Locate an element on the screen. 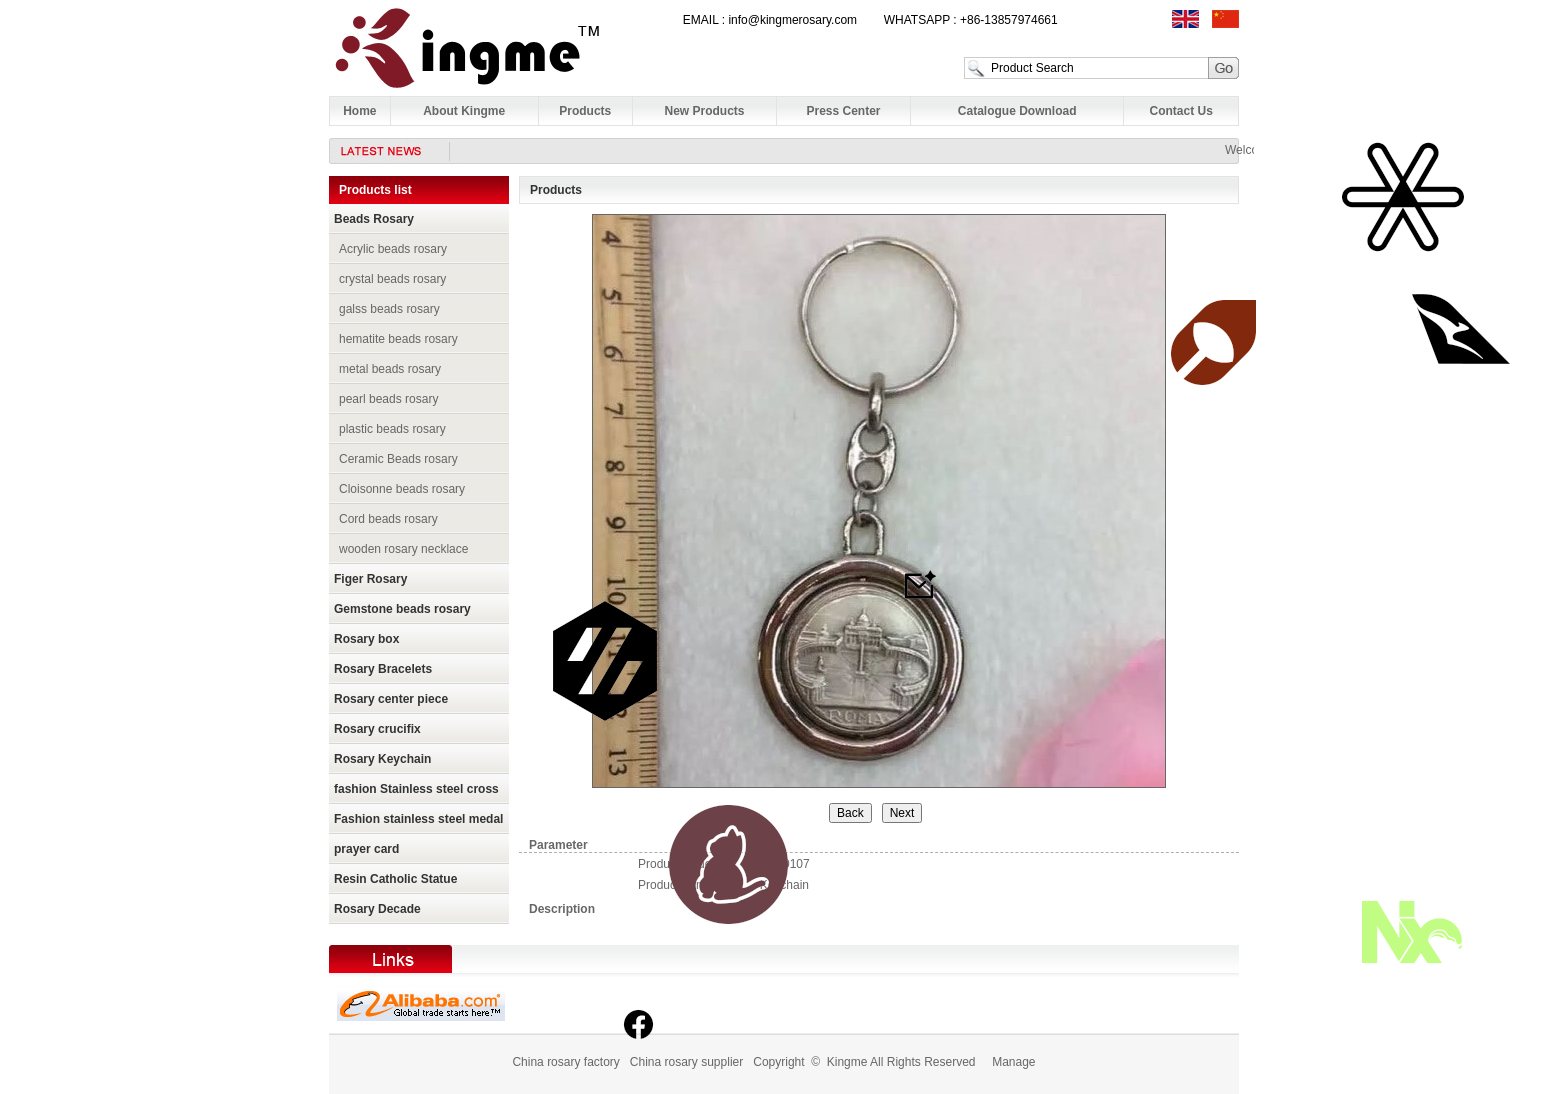 This screenshot has height=1094, width=1568. yarn package manager logo is located at coordinates (728, 864).